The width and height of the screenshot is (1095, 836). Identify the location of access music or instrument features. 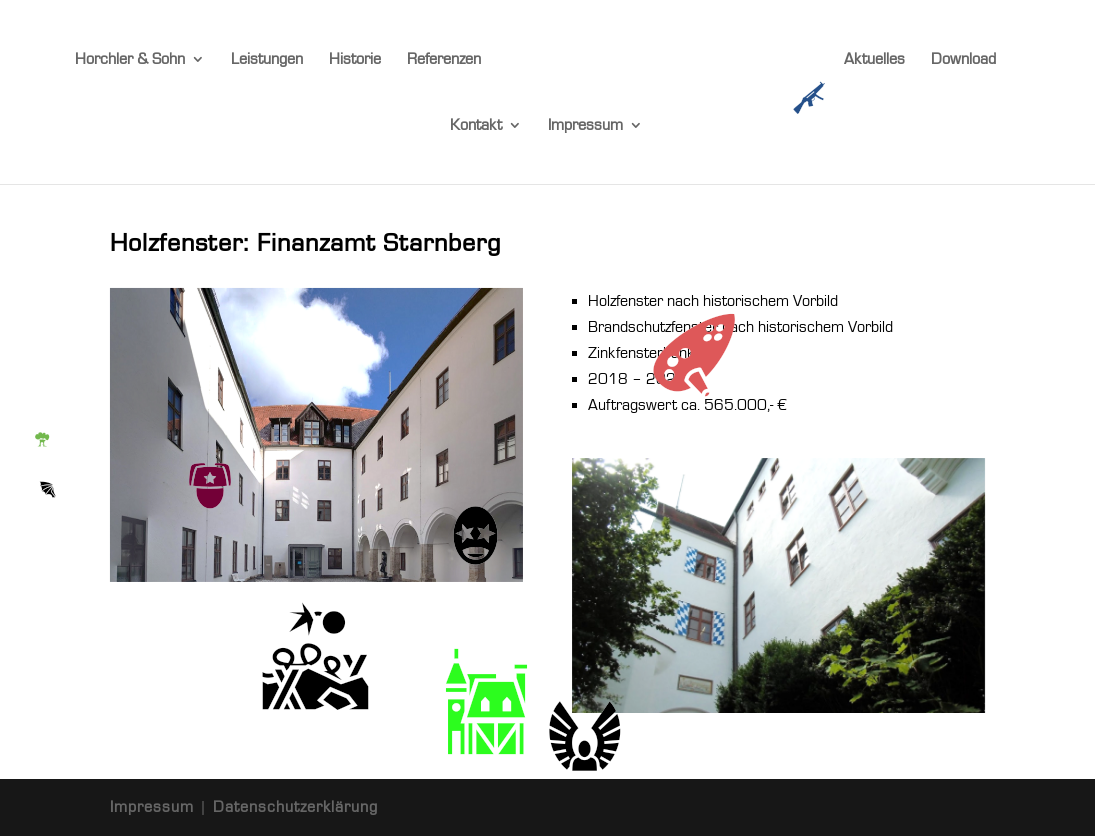
(695, 354).